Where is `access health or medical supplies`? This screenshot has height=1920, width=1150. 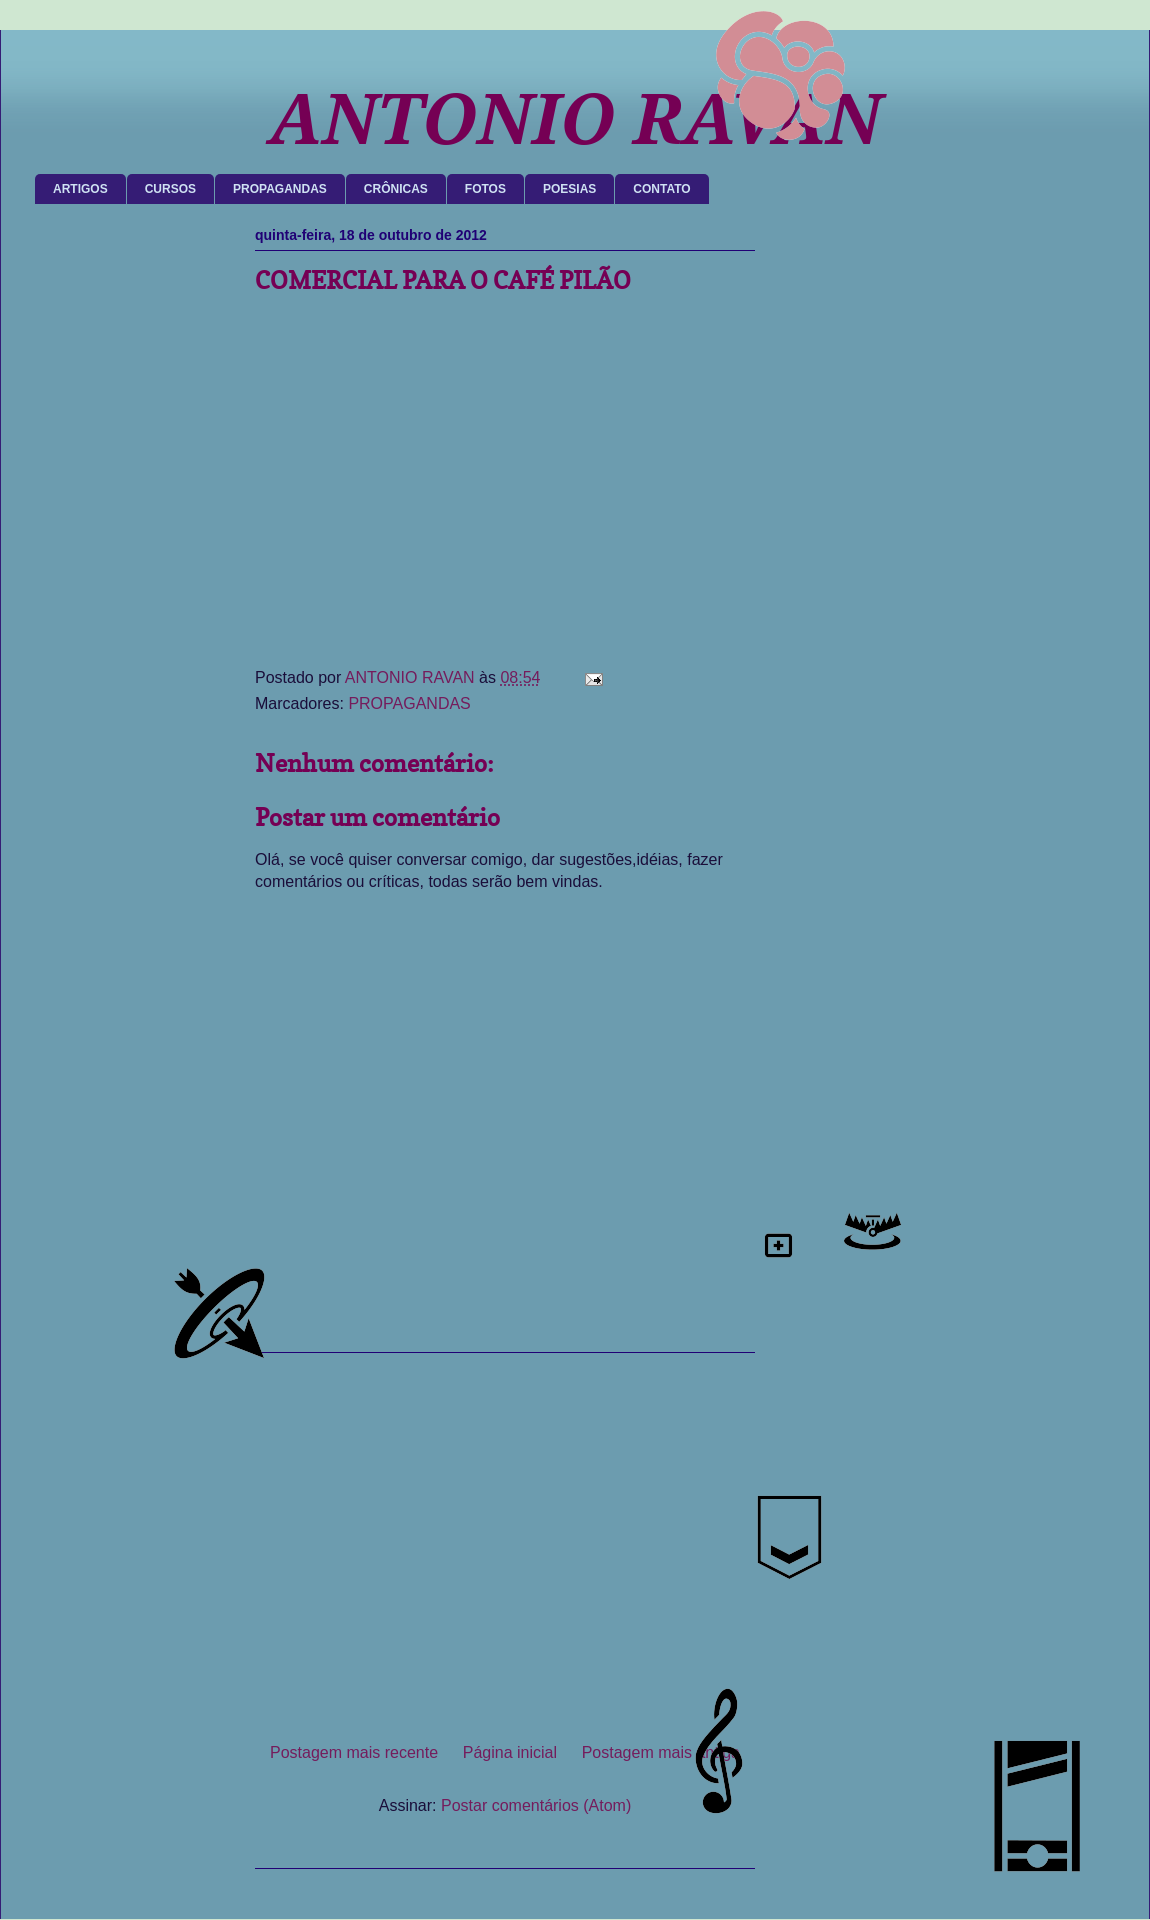 access health or medical supplies is located at coordinates (778, 1245).